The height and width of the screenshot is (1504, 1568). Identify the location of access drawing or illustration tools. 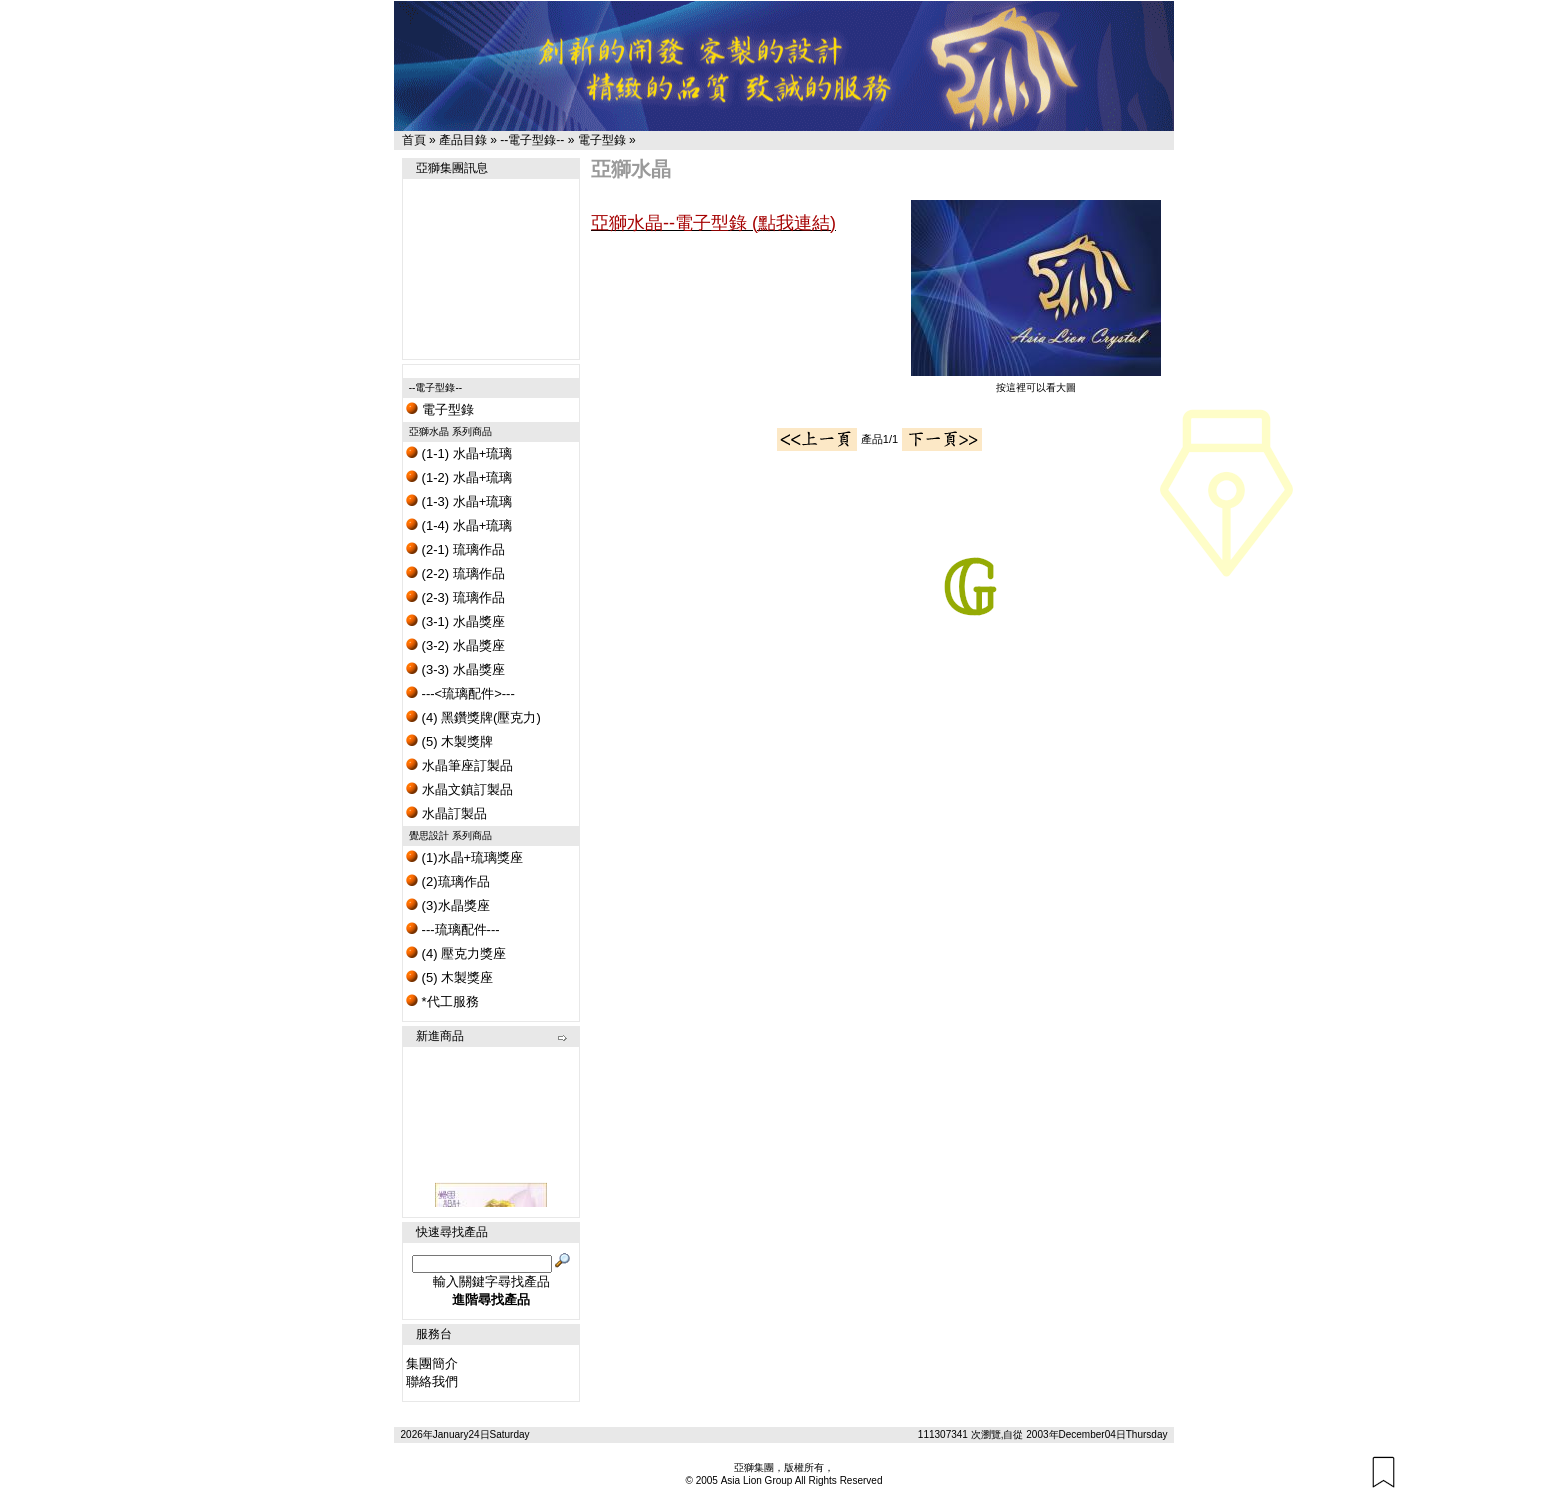
(1226, 487).